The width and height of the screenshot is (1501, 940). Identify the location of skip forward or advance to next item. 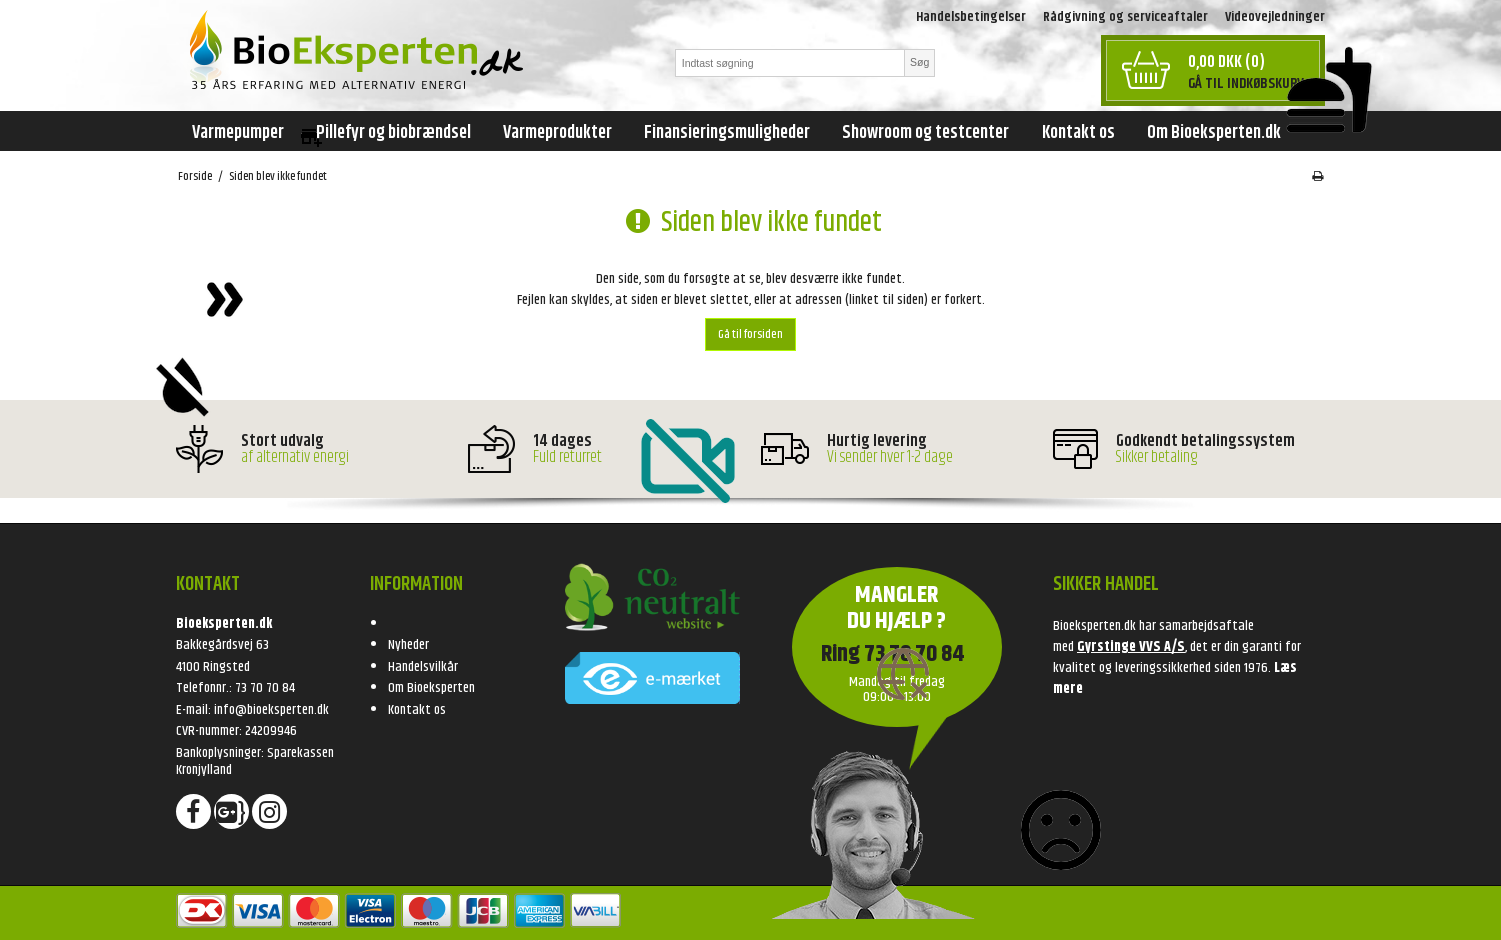
(222, 299).